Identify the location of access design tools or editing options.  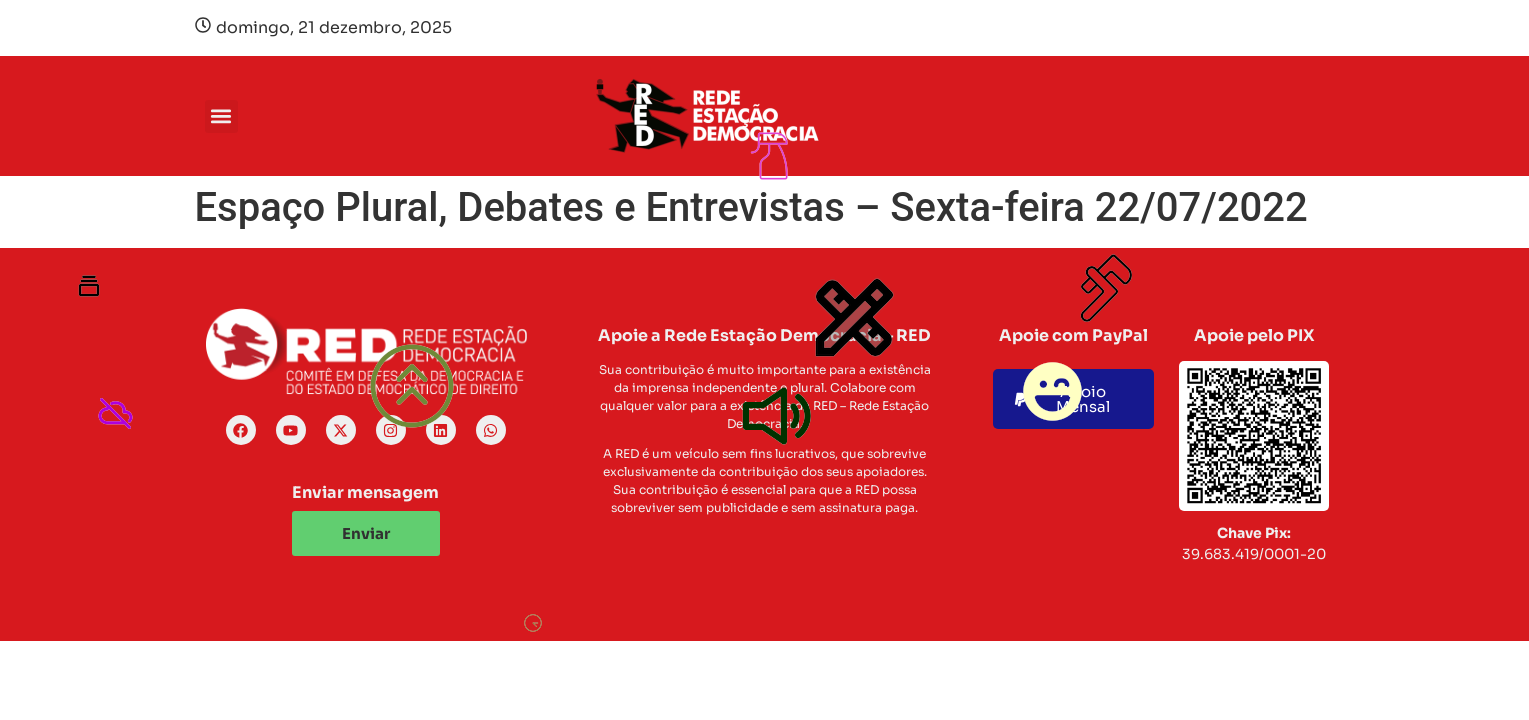
(854, 318).